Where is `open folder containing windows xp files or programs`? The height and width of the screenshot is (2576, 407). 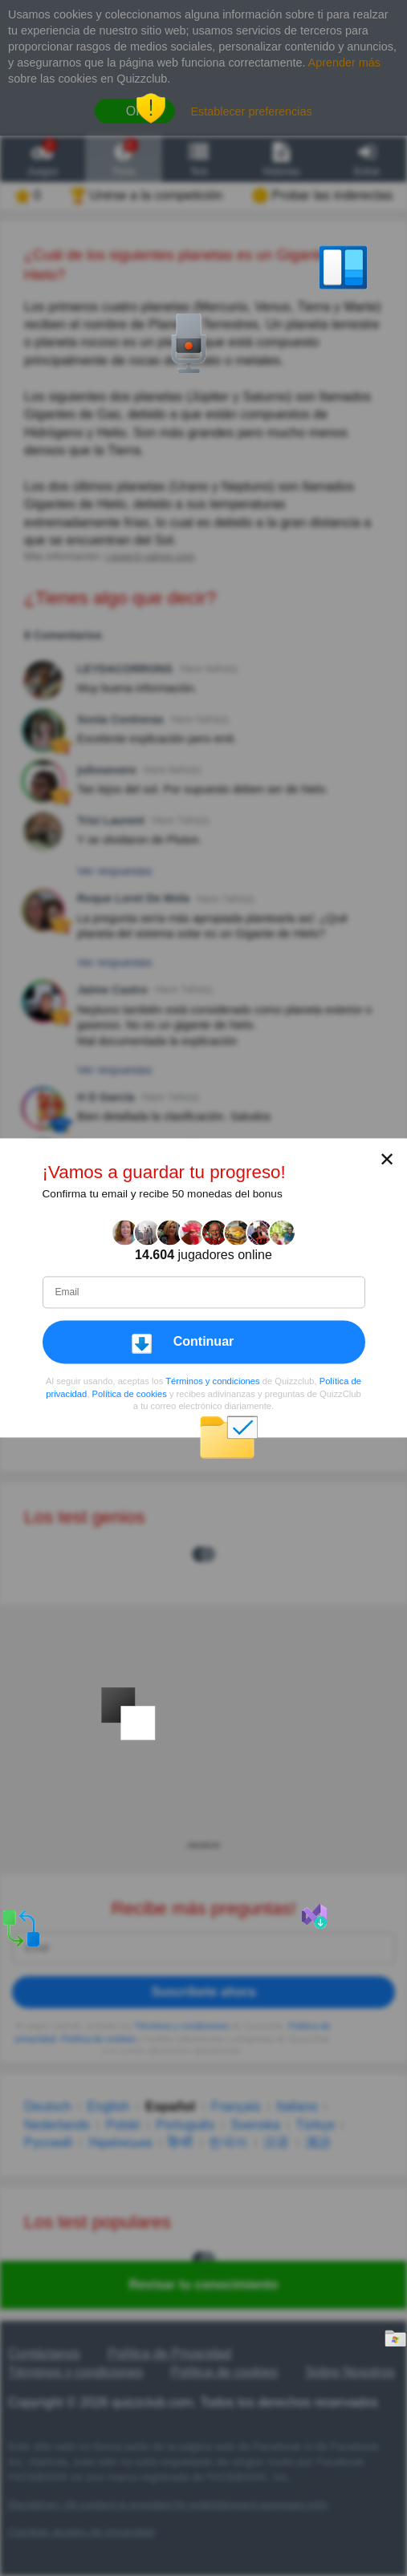
open folder containing windows xp files or programs is located at coordinates (395, 2339).